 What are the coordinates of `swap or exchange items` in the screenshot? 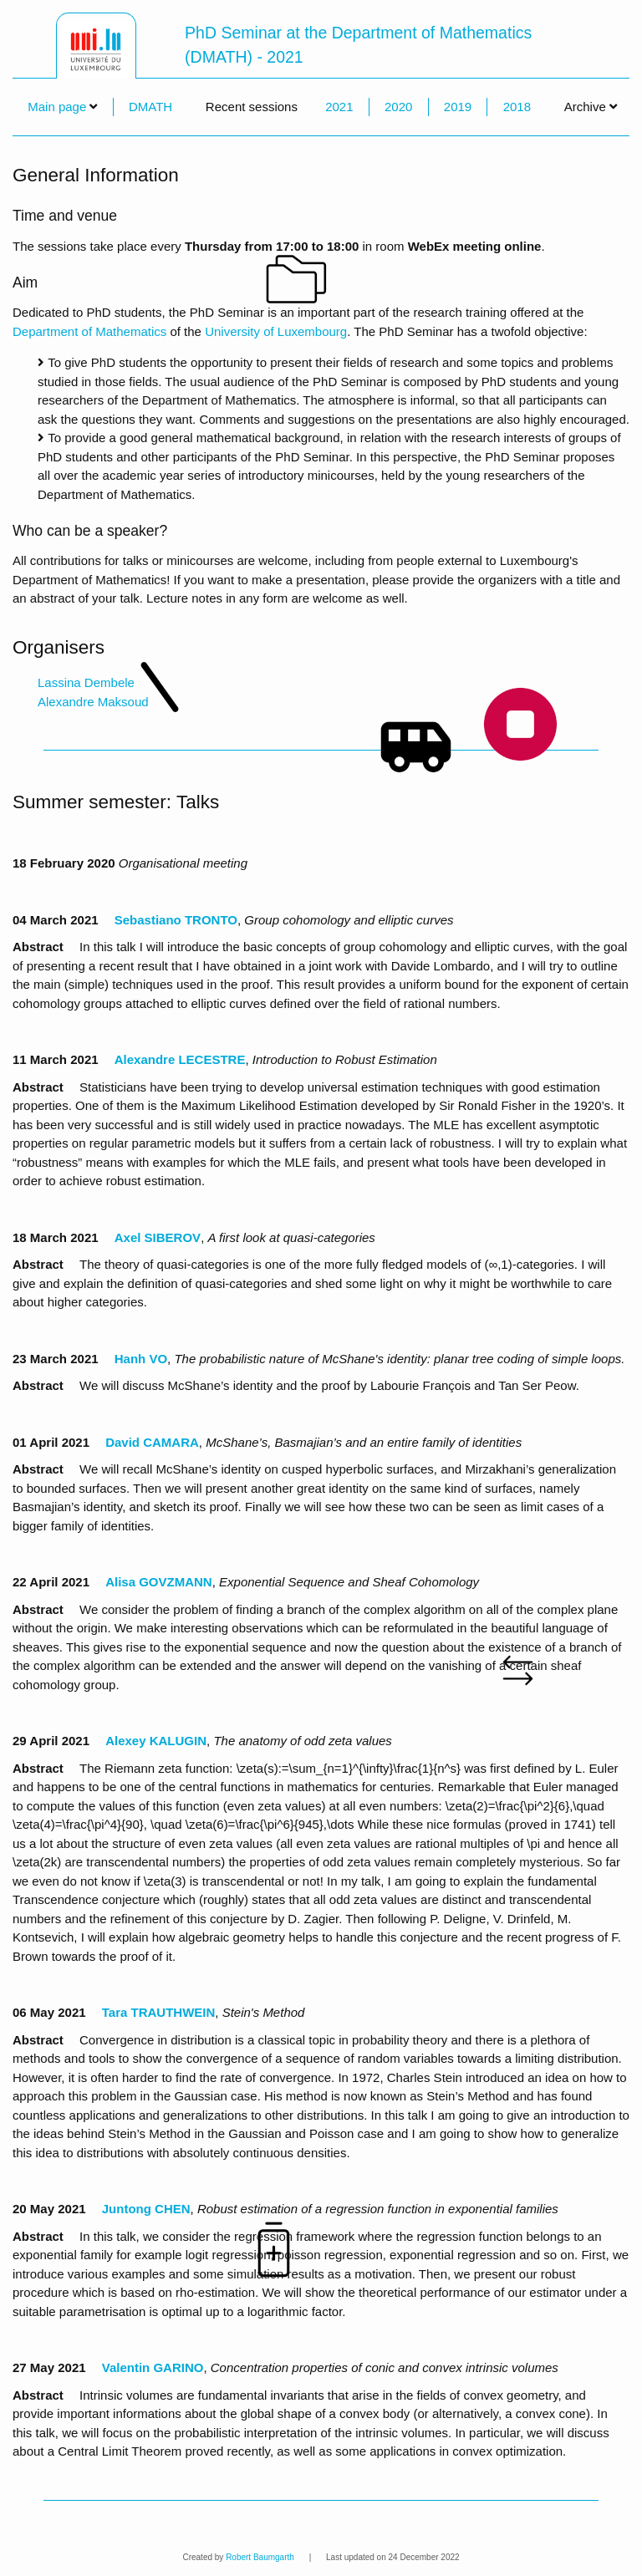 It's located at (517, 1670).